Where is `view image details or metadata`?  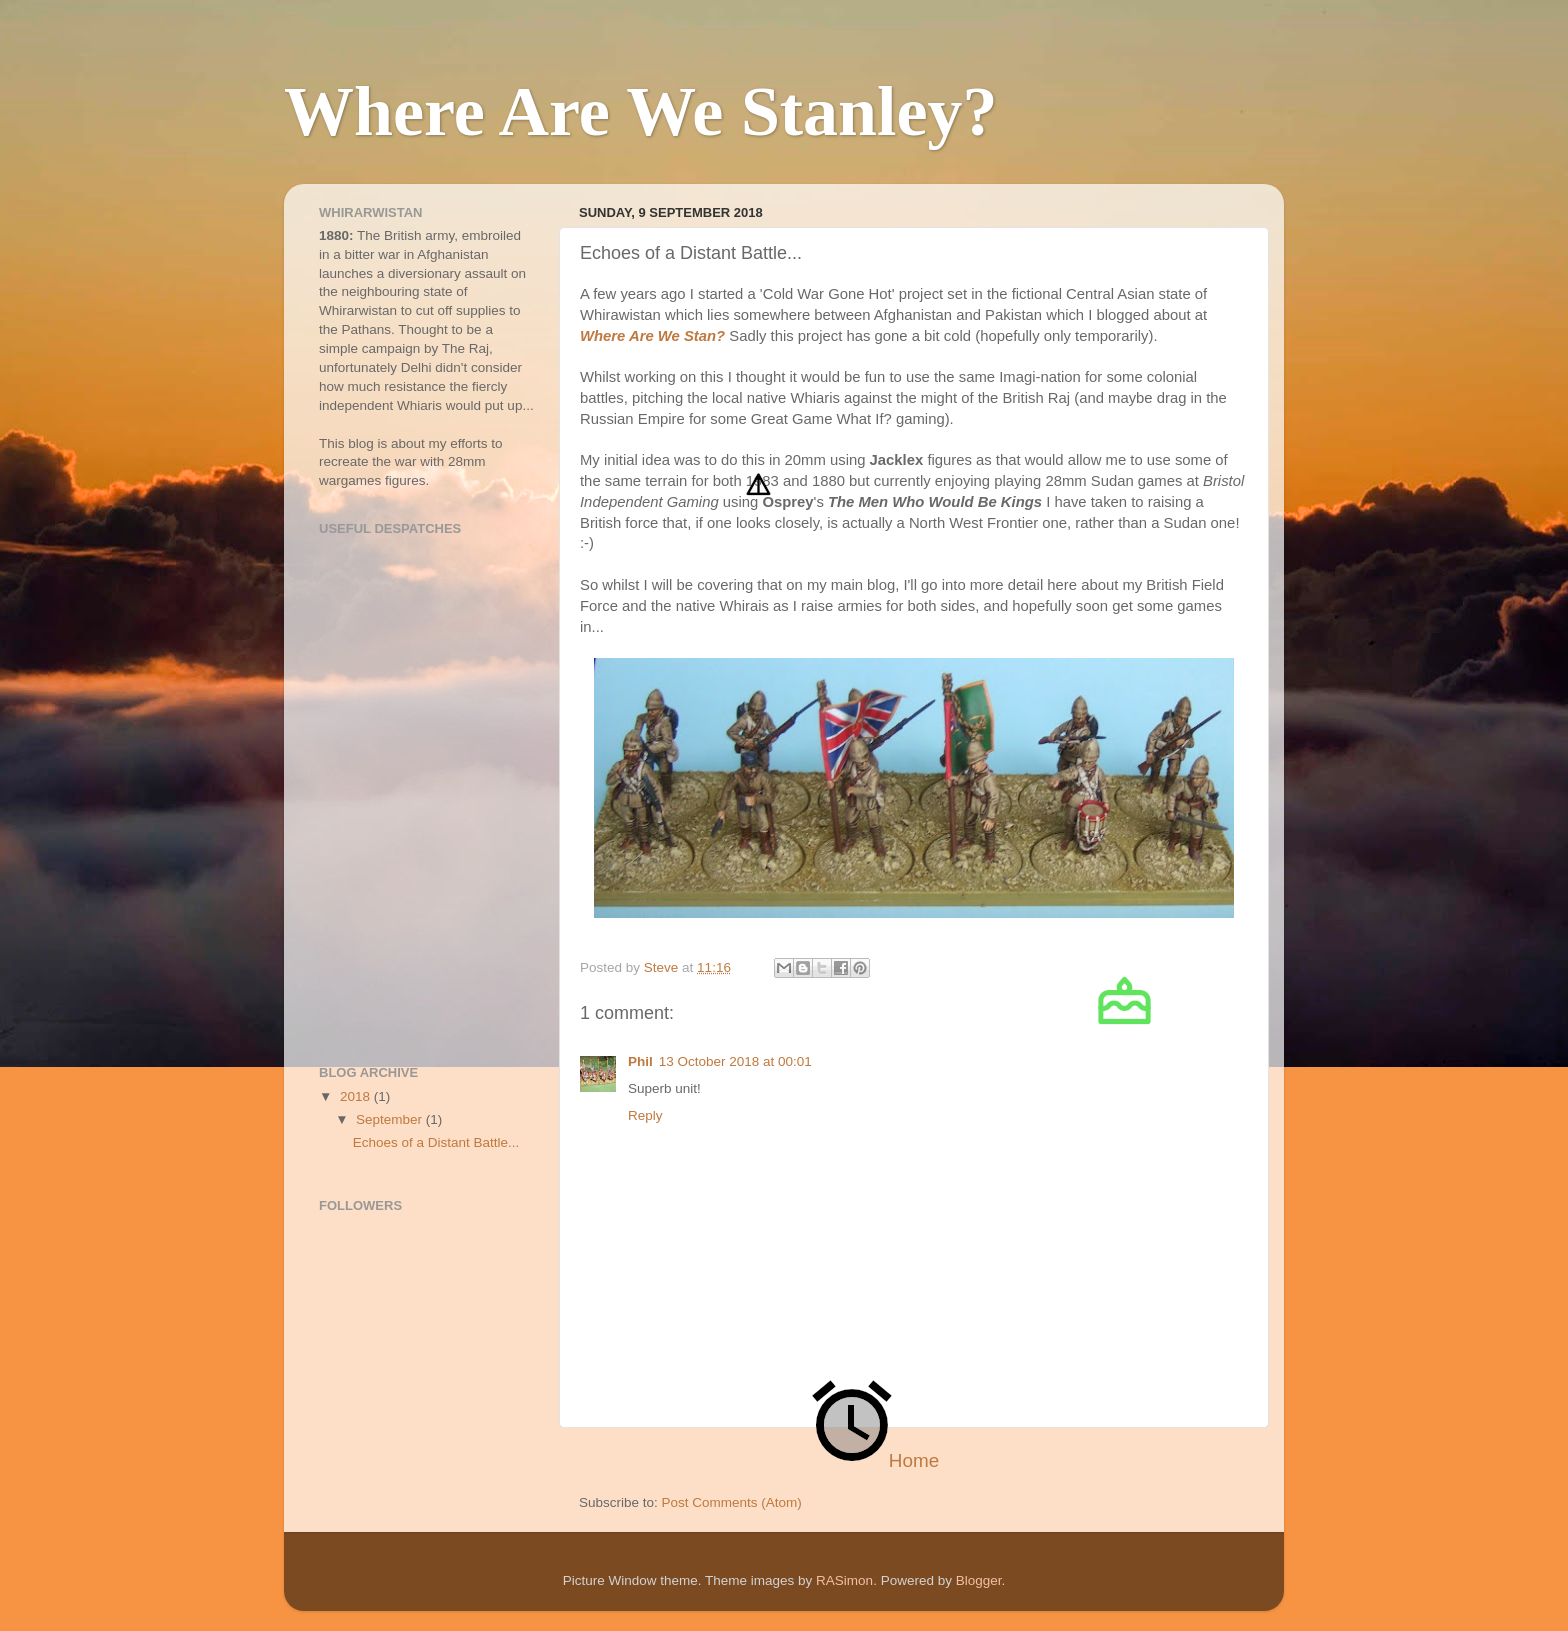
view image details or metadata is located at coordinates (758, 483).